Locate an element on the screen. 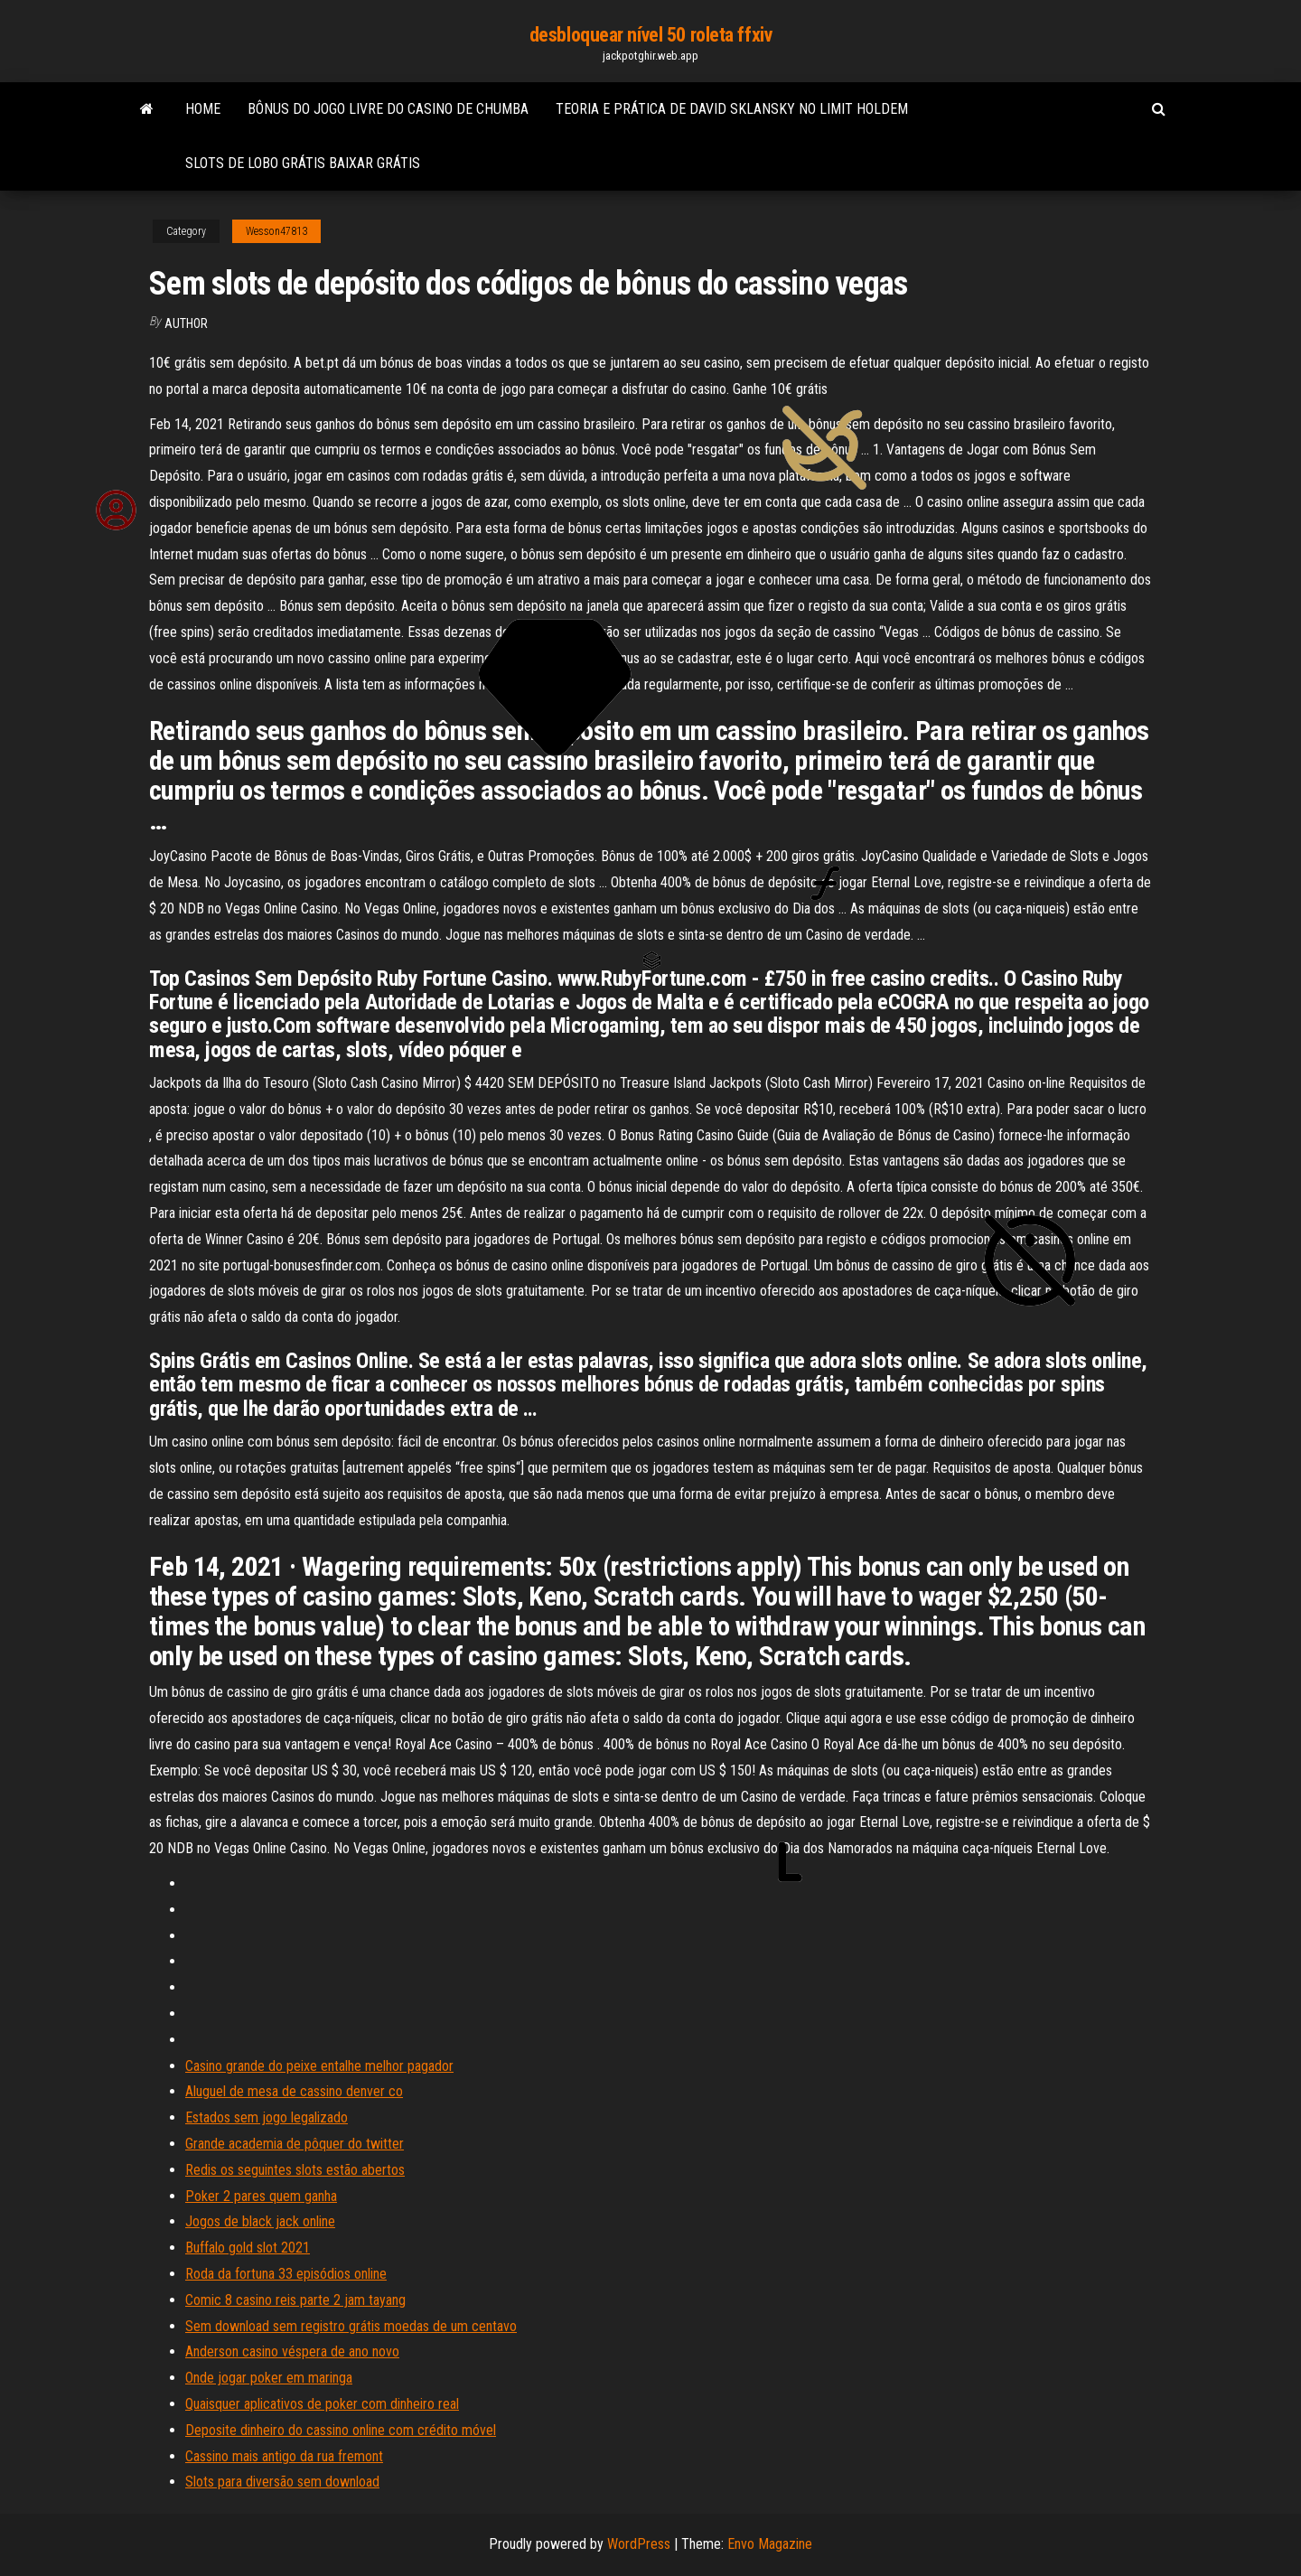 The width and height of the screenshot is (1301, 2576). disable spicy food filter is located at coordinates (824, 447).